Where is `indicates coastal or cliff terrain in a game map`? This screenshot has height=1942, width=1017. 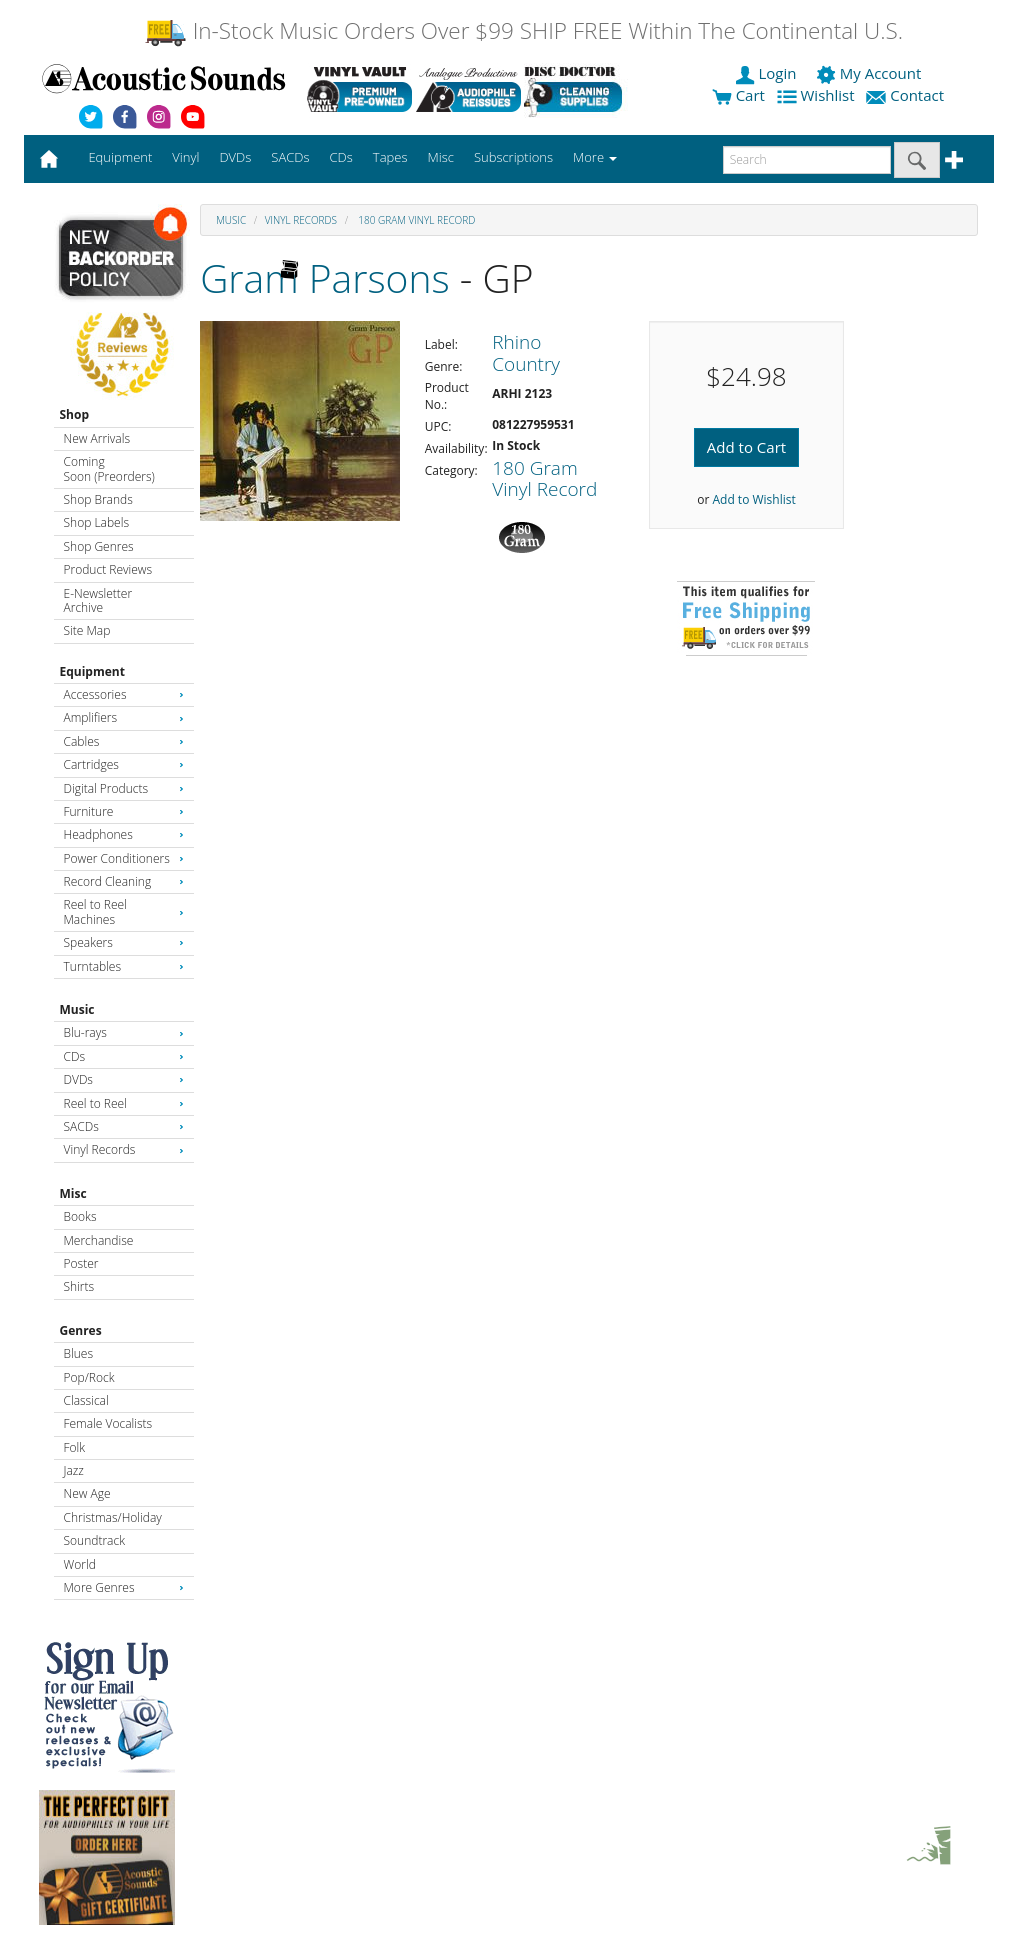 indicates coastal or cliff terrain in a game map is located at coordinates (928, 1842).